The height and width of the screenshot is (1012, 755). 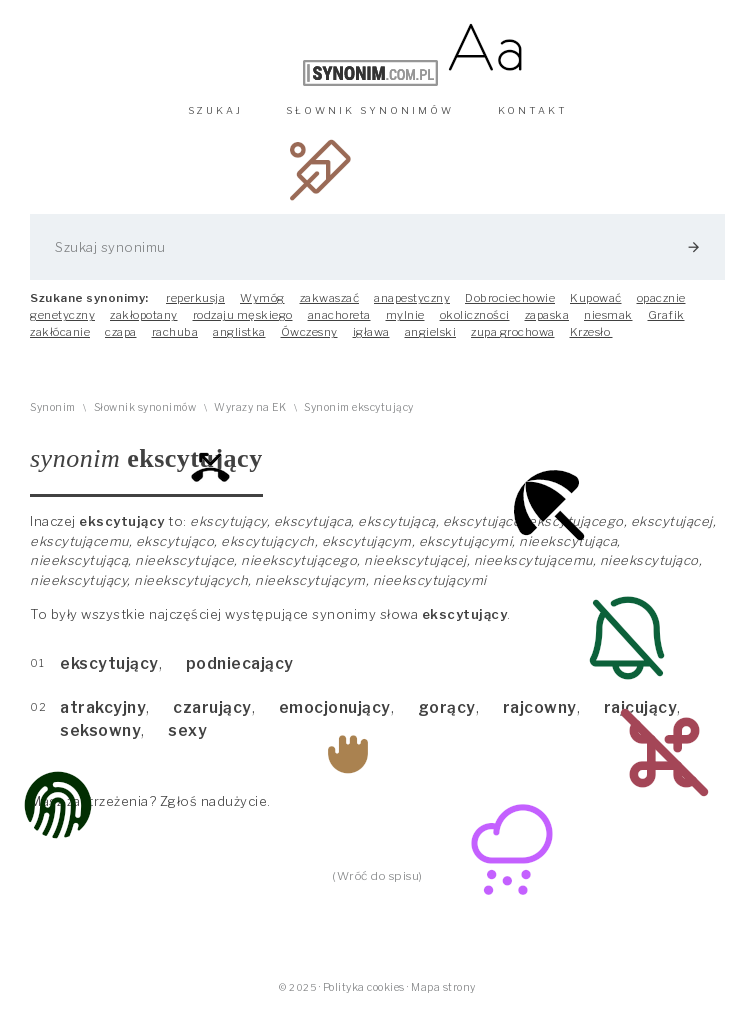 I want to click on command key shortcut disabled, so click(x=664, y=752).